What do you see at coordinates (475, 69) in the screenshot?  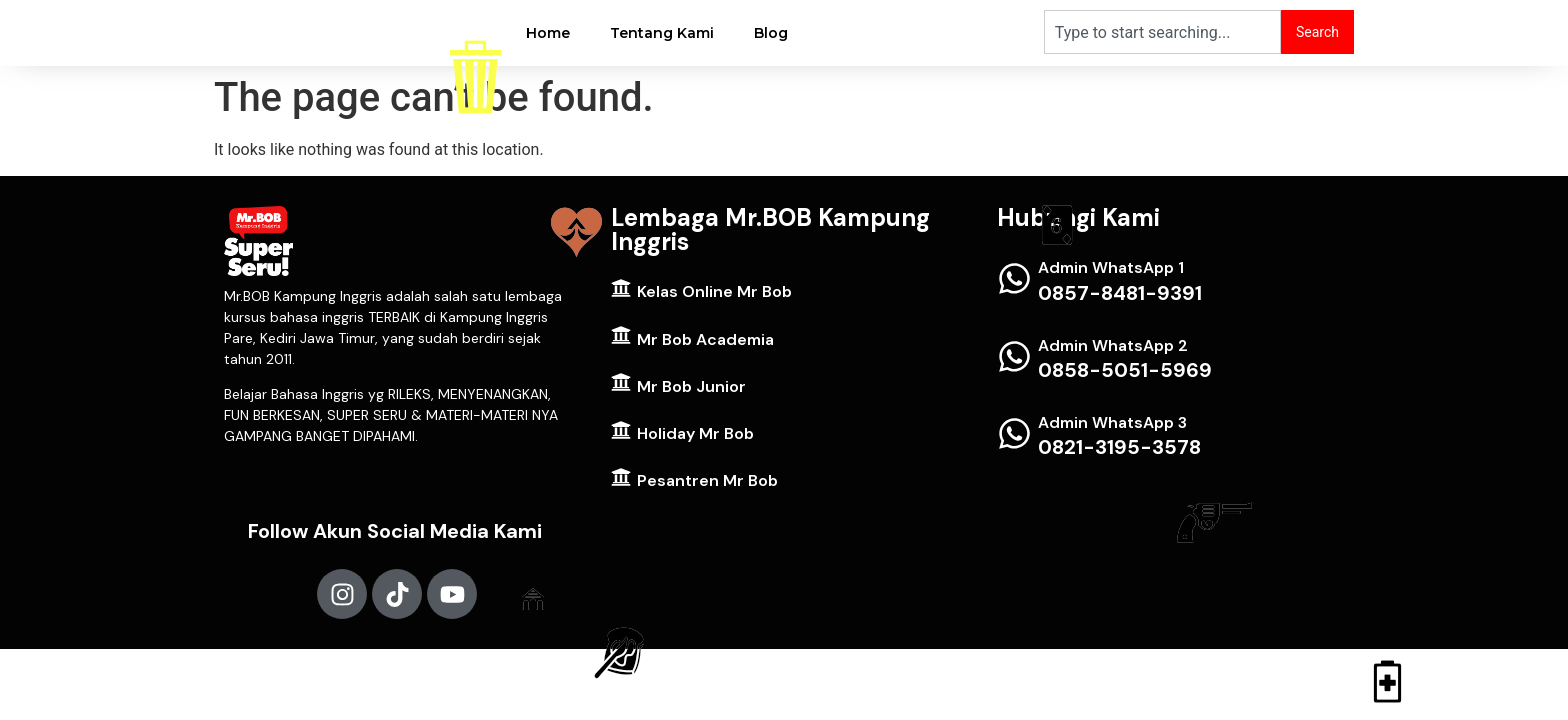 I see `delete selected item` at bounding box center [475, 69].